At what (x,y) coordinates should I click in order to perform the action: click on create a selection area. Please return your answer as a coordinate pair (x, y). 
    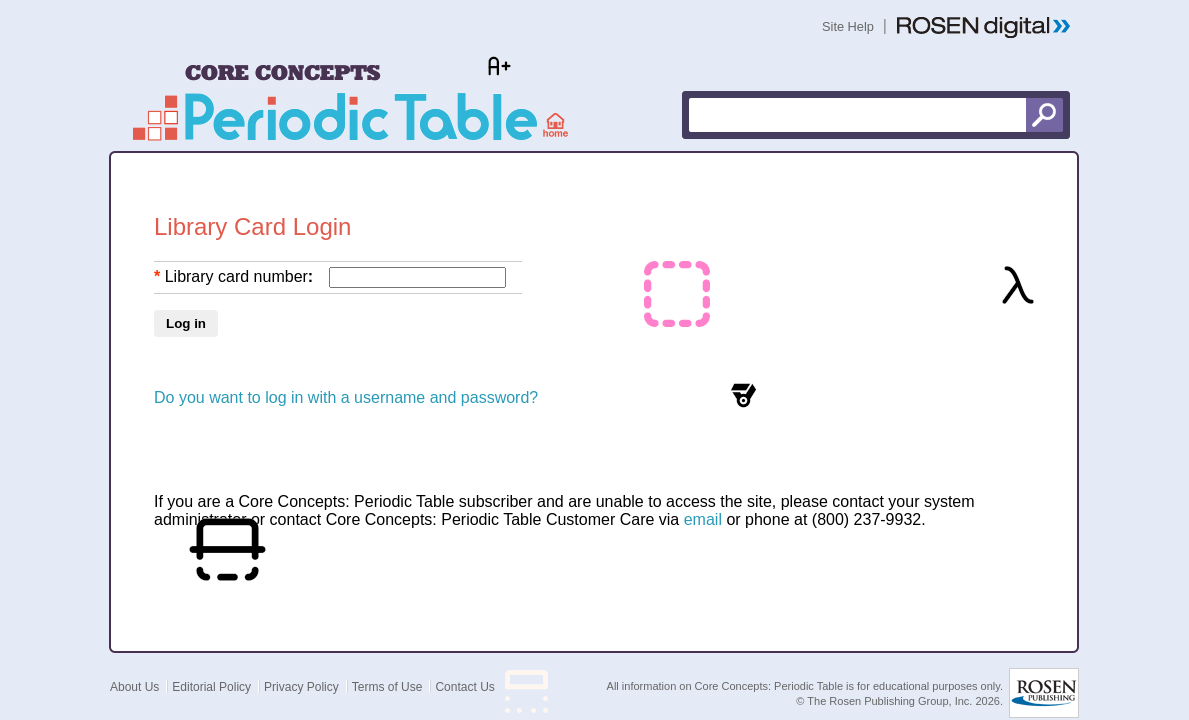
    Looking at the image, I should click on (677, 294).